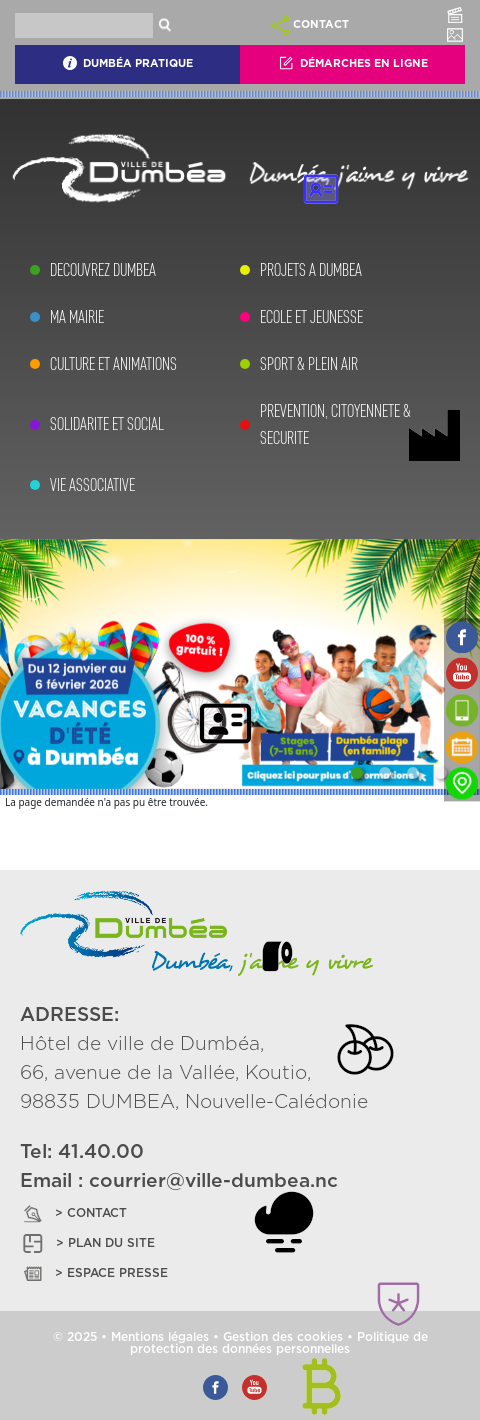  Describe the element at coordinates (364, 1049) in the screenshot. I see `indicates fruit or produce category` at that location.